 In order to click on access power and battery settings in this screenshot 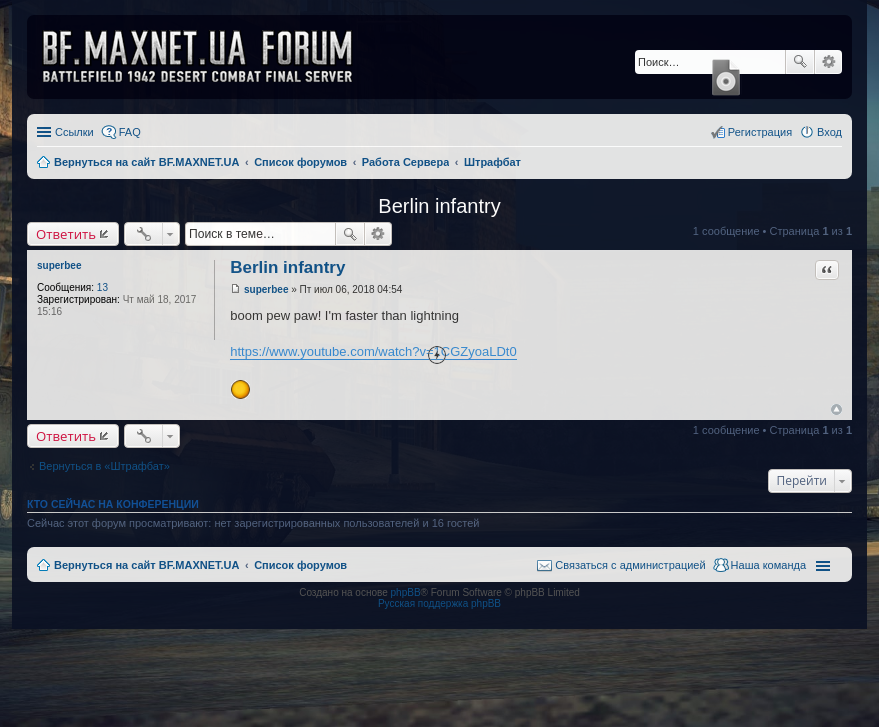, I will do `click(437, 355)`.